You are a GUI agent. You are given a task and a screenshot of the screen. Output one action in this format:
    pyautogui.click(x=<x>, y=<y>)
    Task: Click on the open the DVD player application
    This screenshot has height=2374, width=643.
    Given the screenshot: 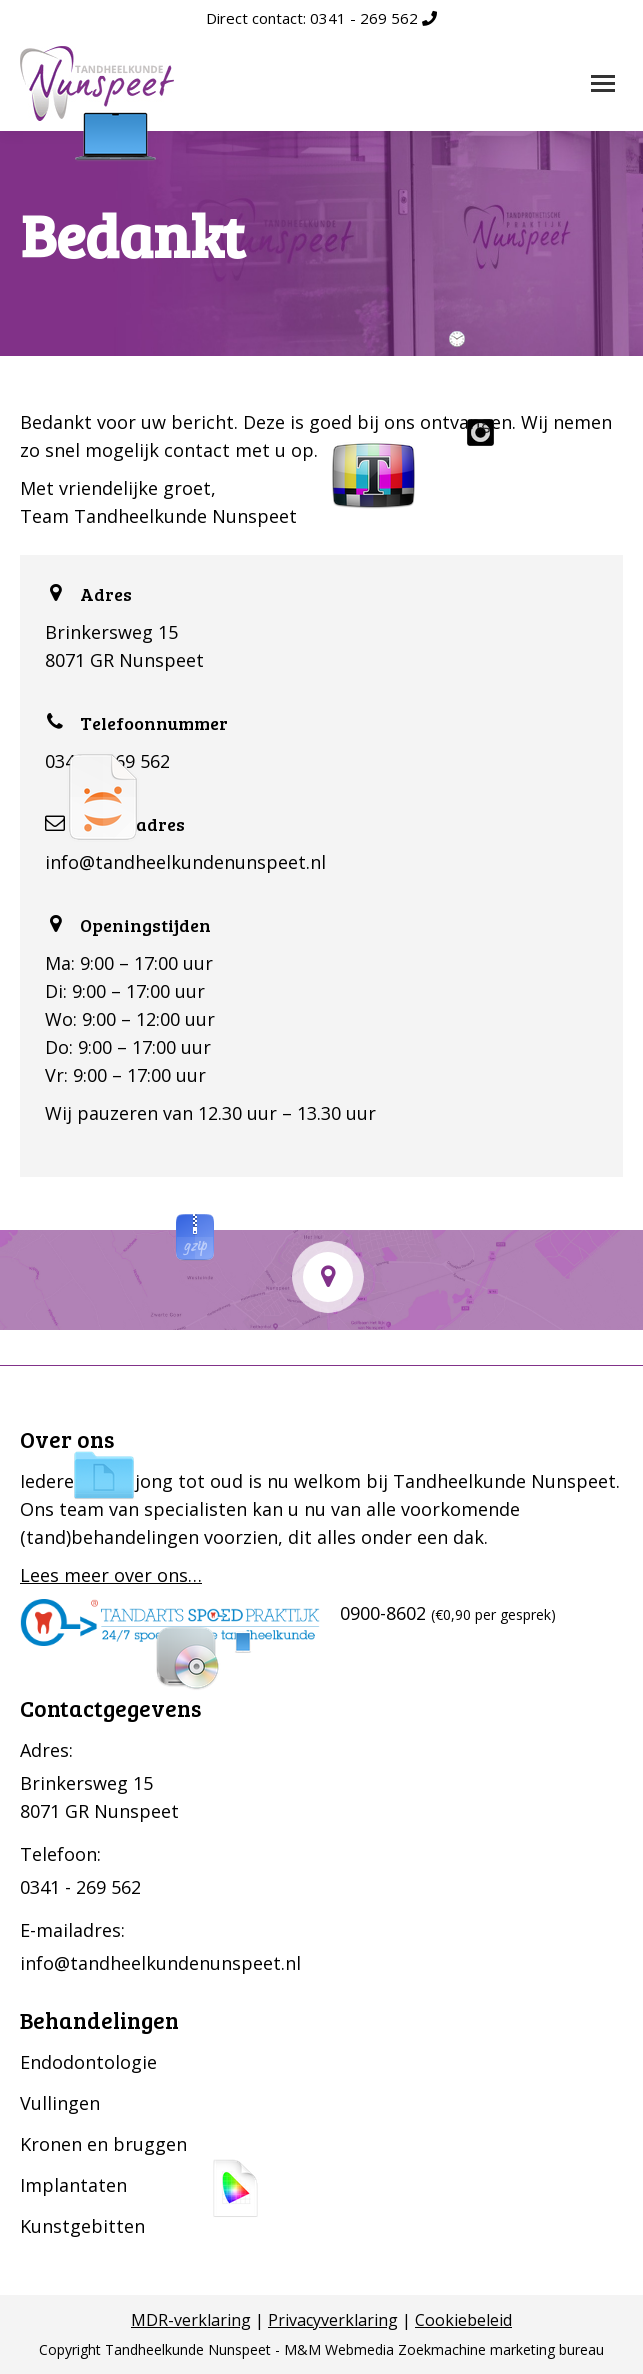 What is the action you would take?
    pyautogui.click(x=186, y=1656)
    